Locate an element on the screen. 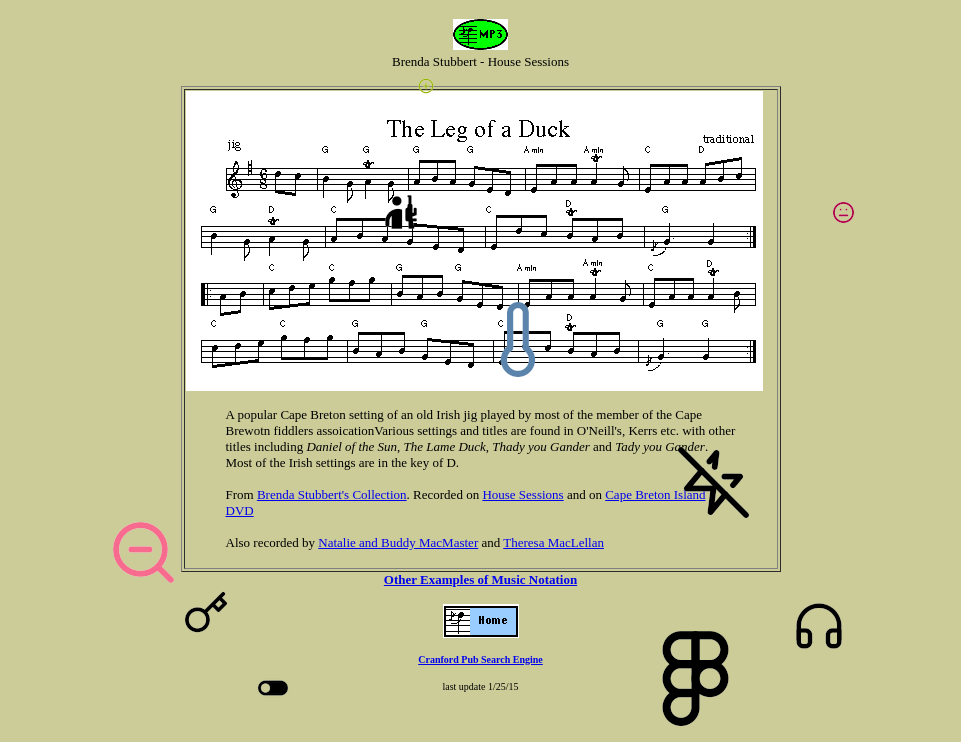 The image size is (961, 742). toggle switch in off position is located at coordinates (273, 688).